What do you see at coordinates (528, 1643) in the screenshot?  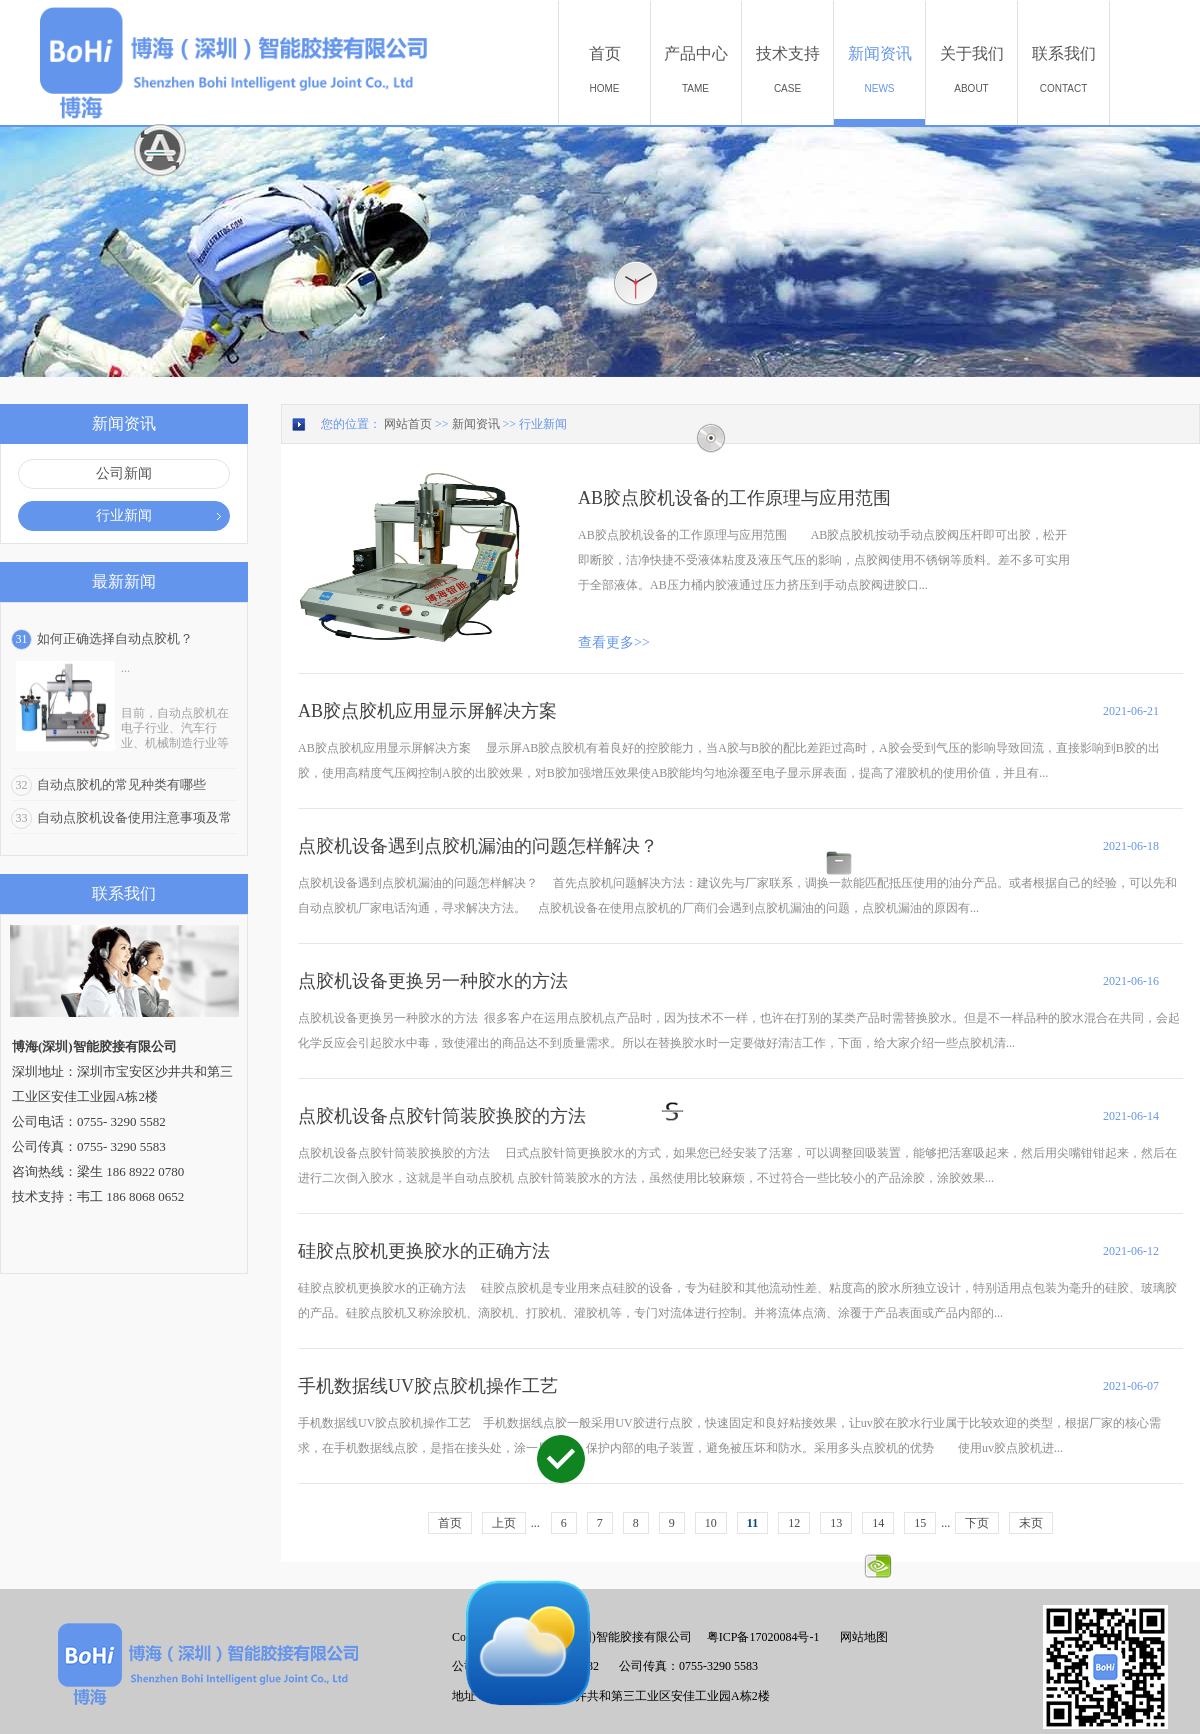 I see `open the weather app` at bounding box center [528, 1643].